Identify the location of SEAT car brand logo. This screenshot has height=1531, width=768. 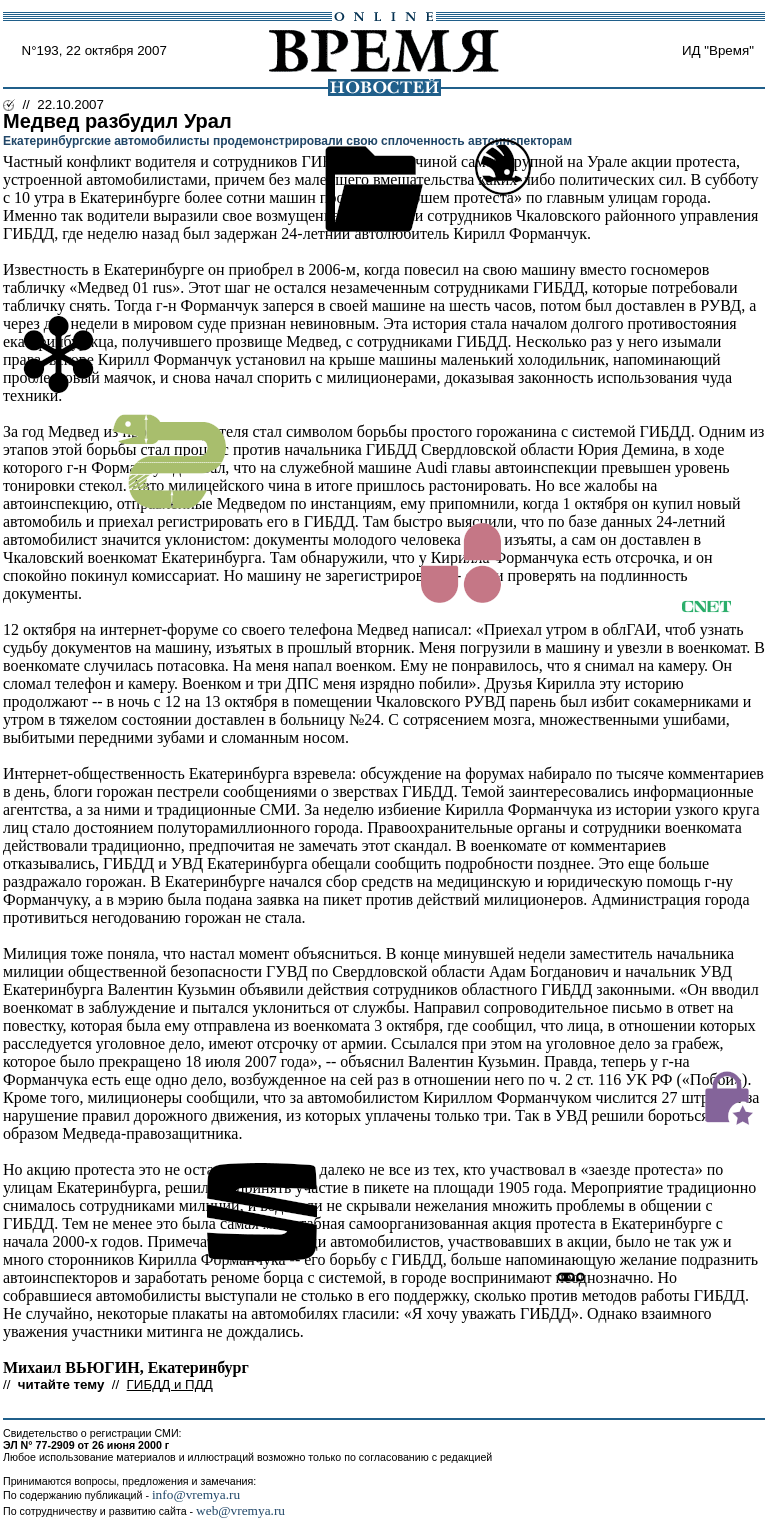
(262, 1212).